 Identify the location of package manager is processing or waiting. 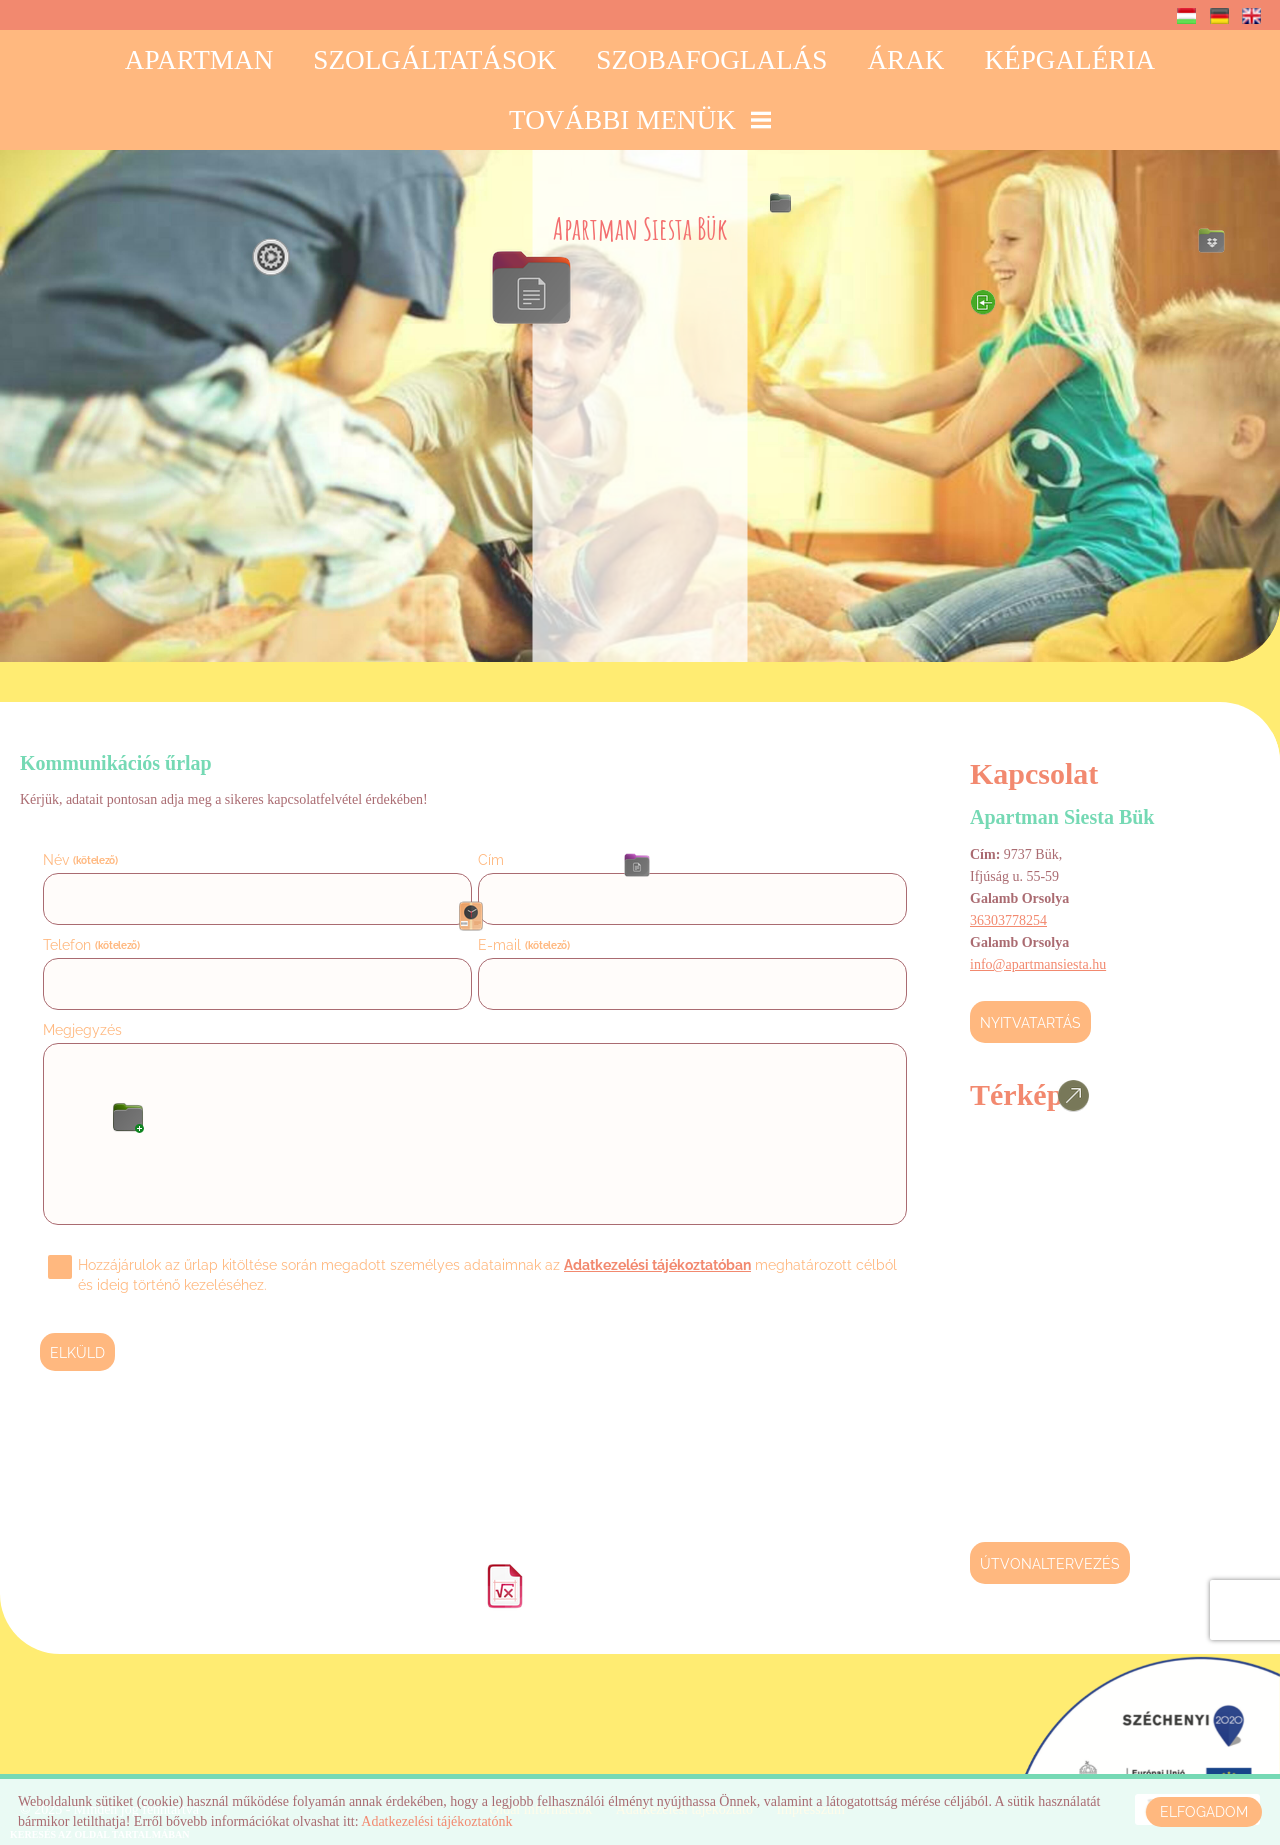
(471, 916).